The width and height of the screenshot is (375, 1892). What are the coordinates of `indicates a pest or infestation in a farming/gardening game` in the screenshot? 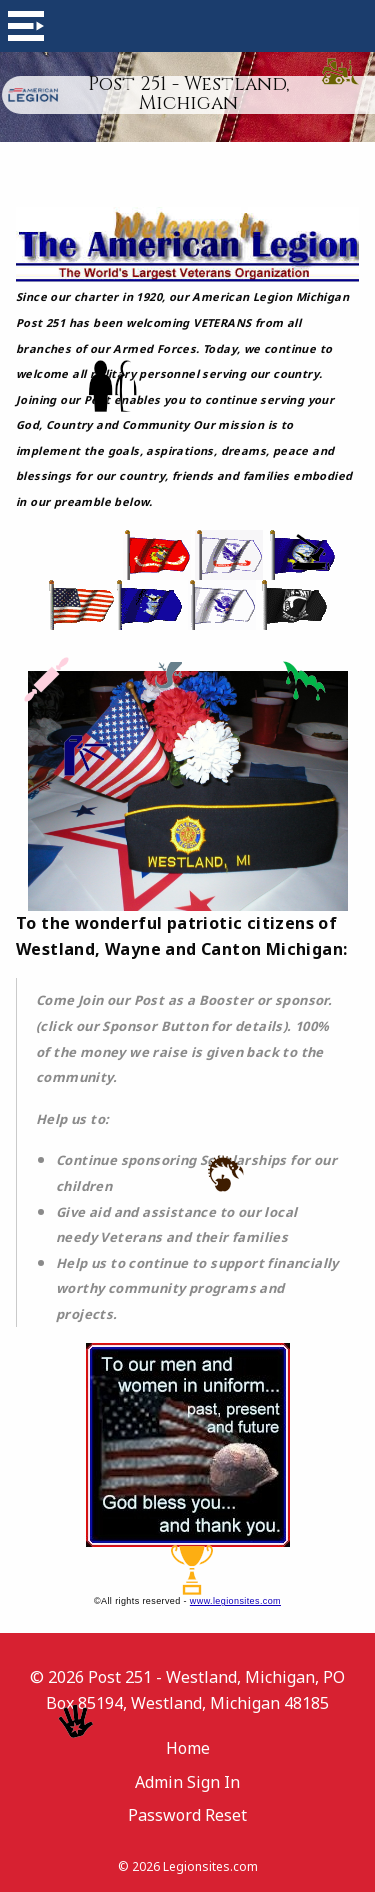 It's located at (225, 1173).